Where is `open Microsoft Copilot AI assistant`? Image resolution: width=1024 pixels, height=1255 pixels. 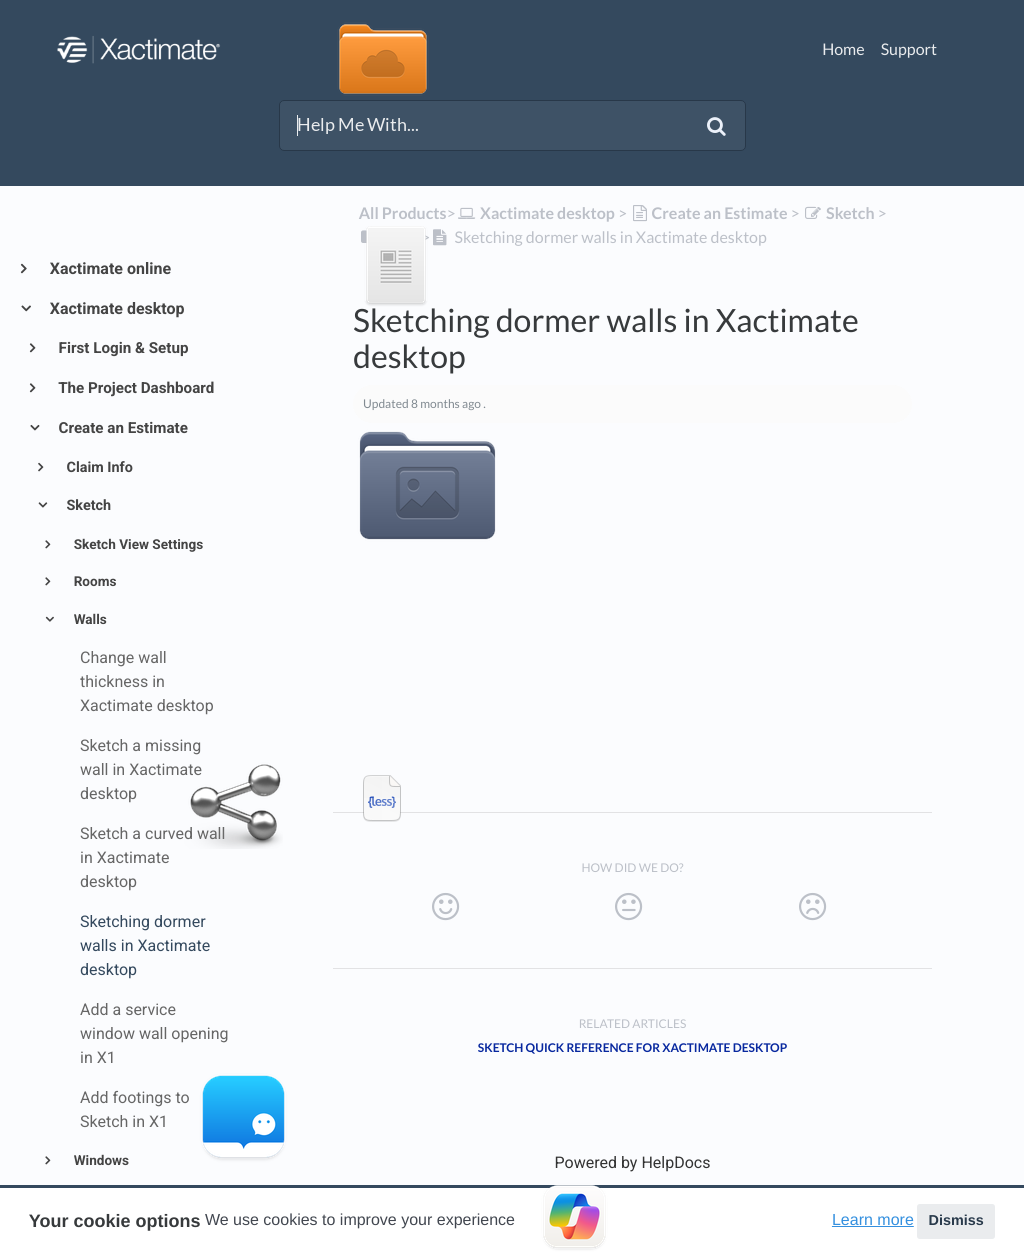
open Microsoft Copilot AI assistant is located at coordinates (574, 1216).